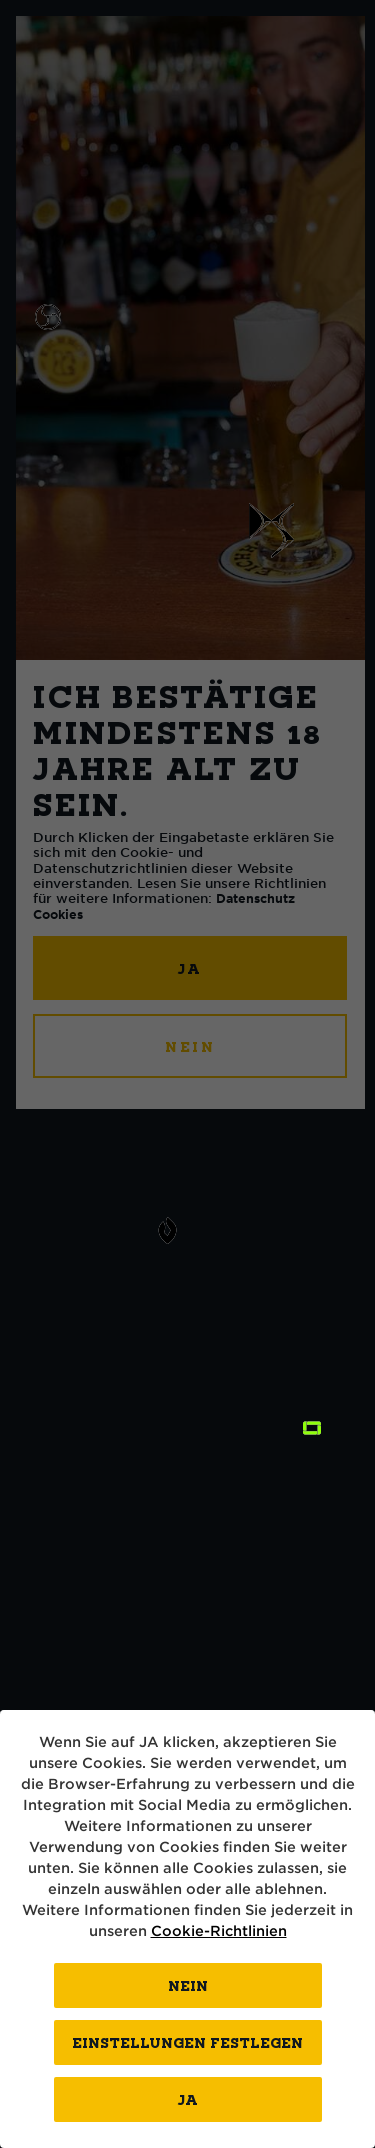  Describe the element at coordinates (167, 1230) in the screenshot. I see `firewalla network security app` at that location.